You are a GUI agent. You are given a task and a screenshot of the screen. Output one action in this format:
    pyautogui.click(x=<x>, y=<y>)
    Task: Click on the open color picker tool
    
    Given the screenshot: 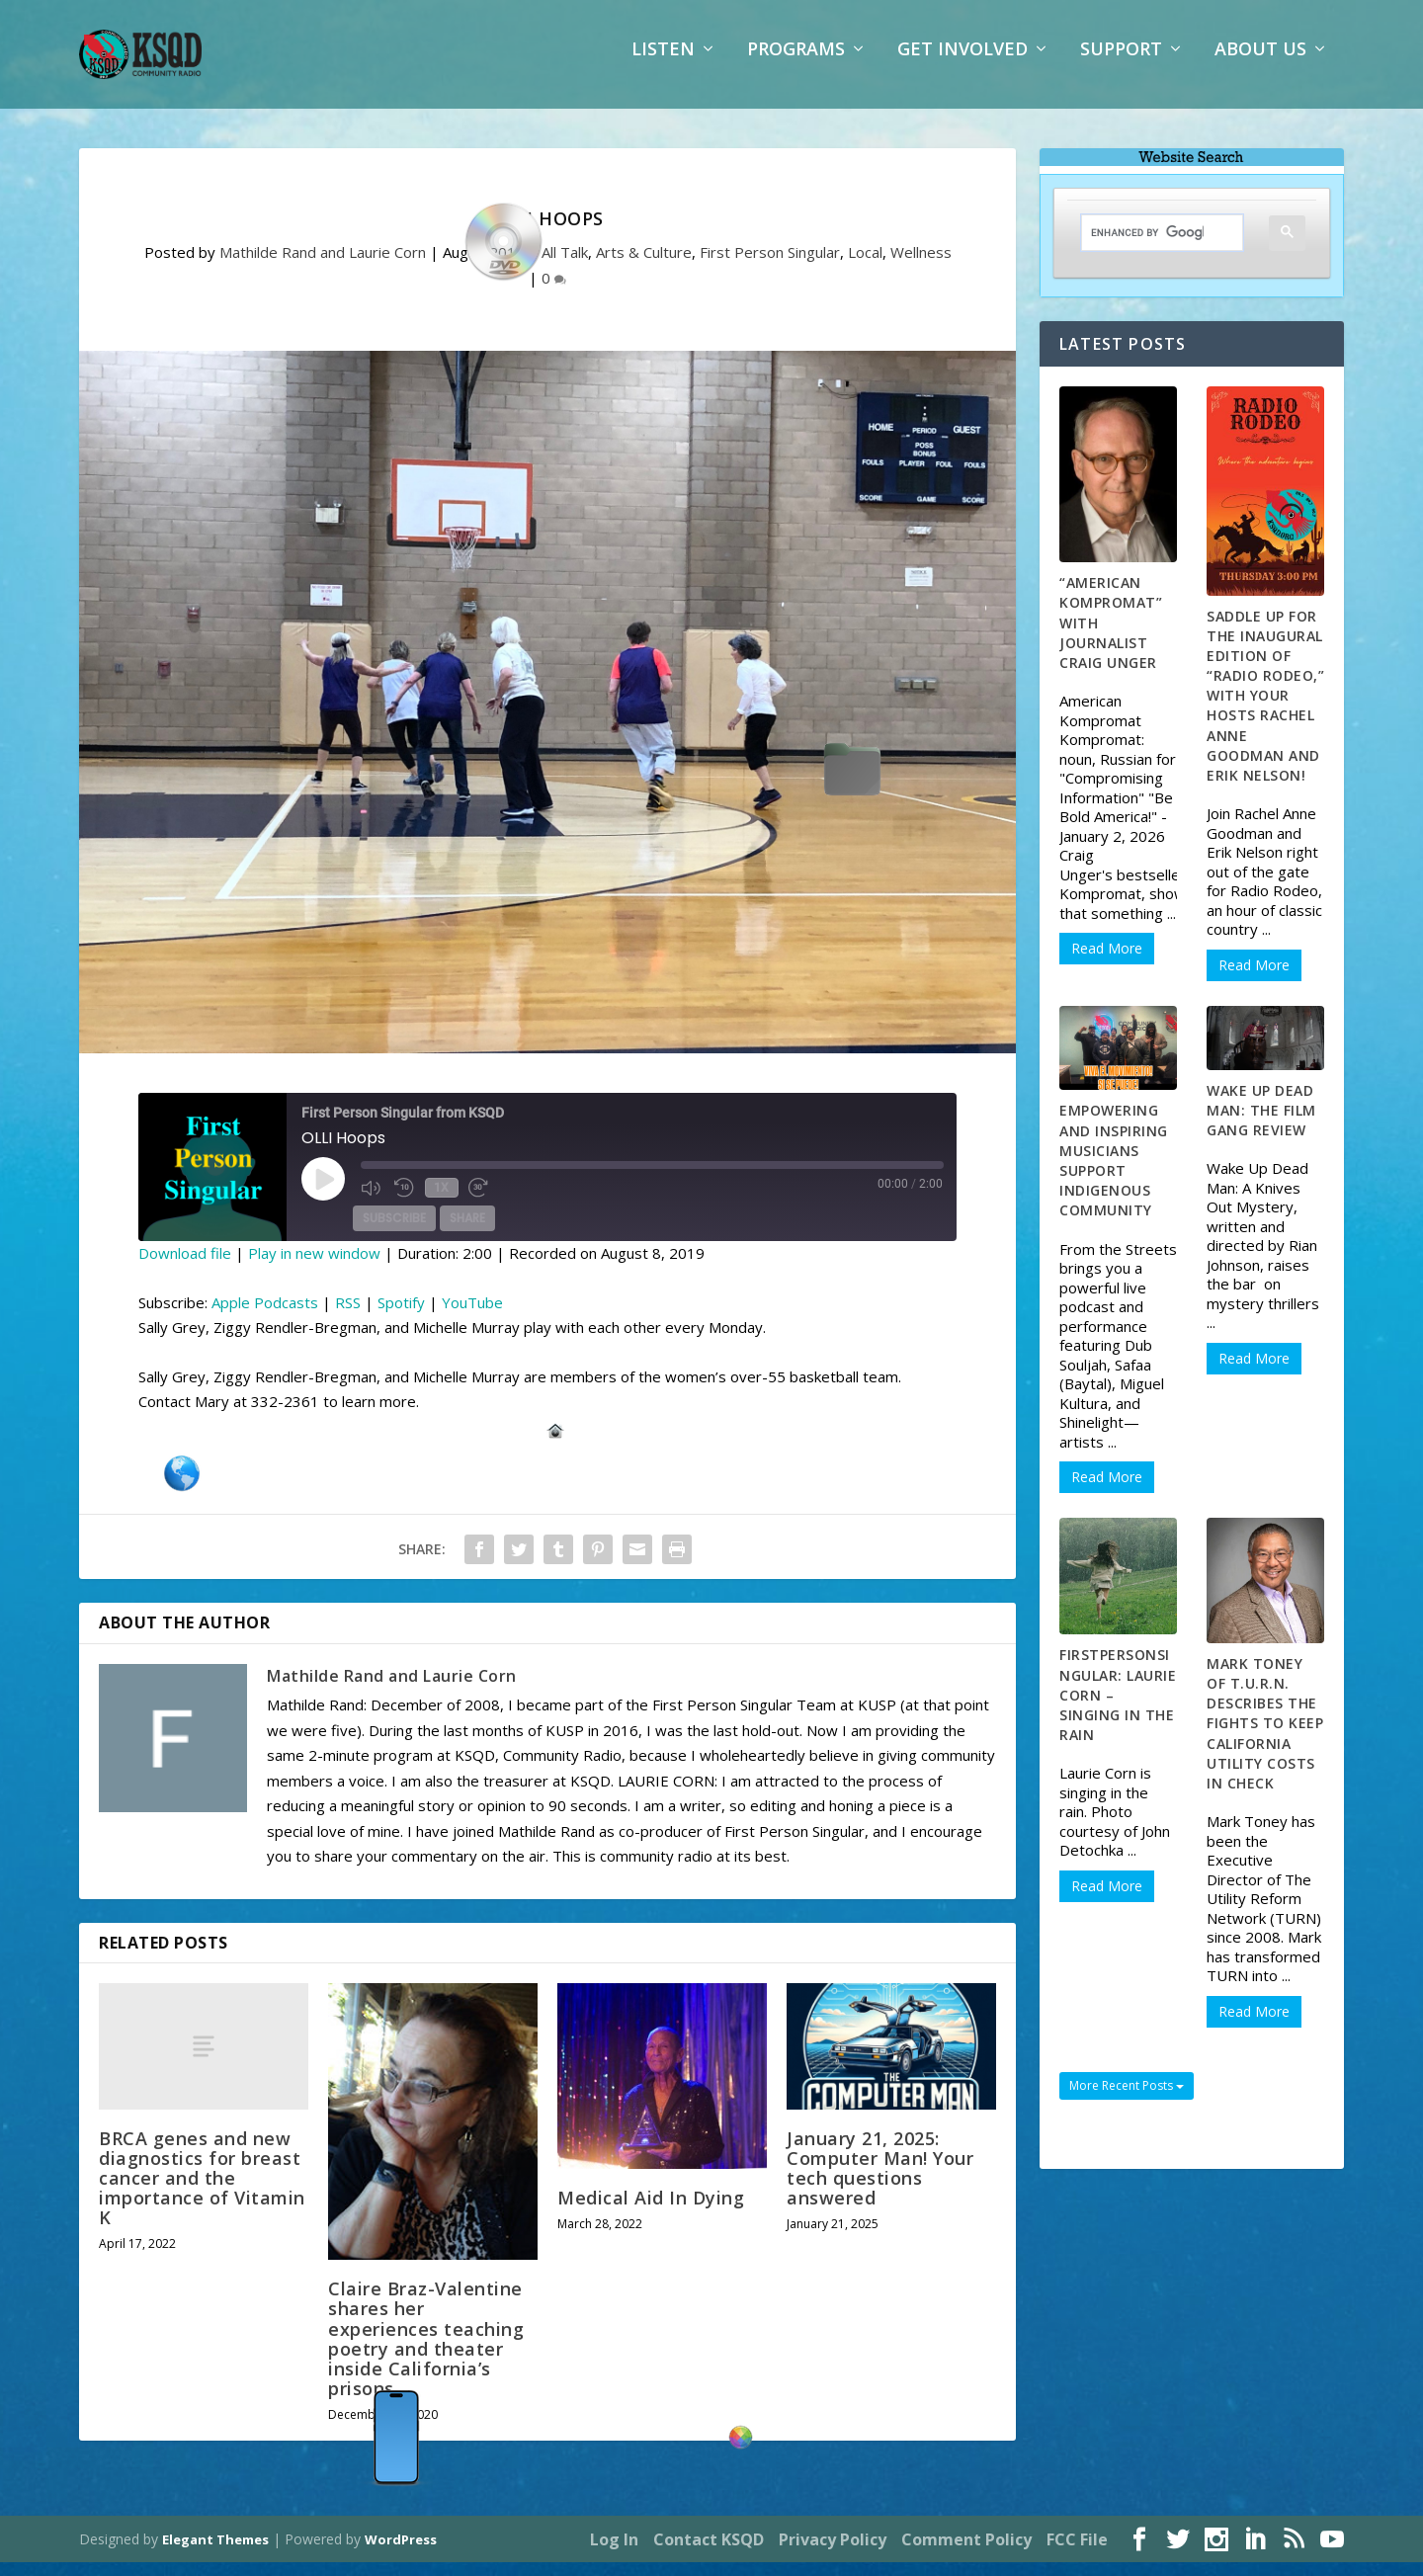 What is the action you would take?
    pyautogui.click(x=740, y=2437)
    